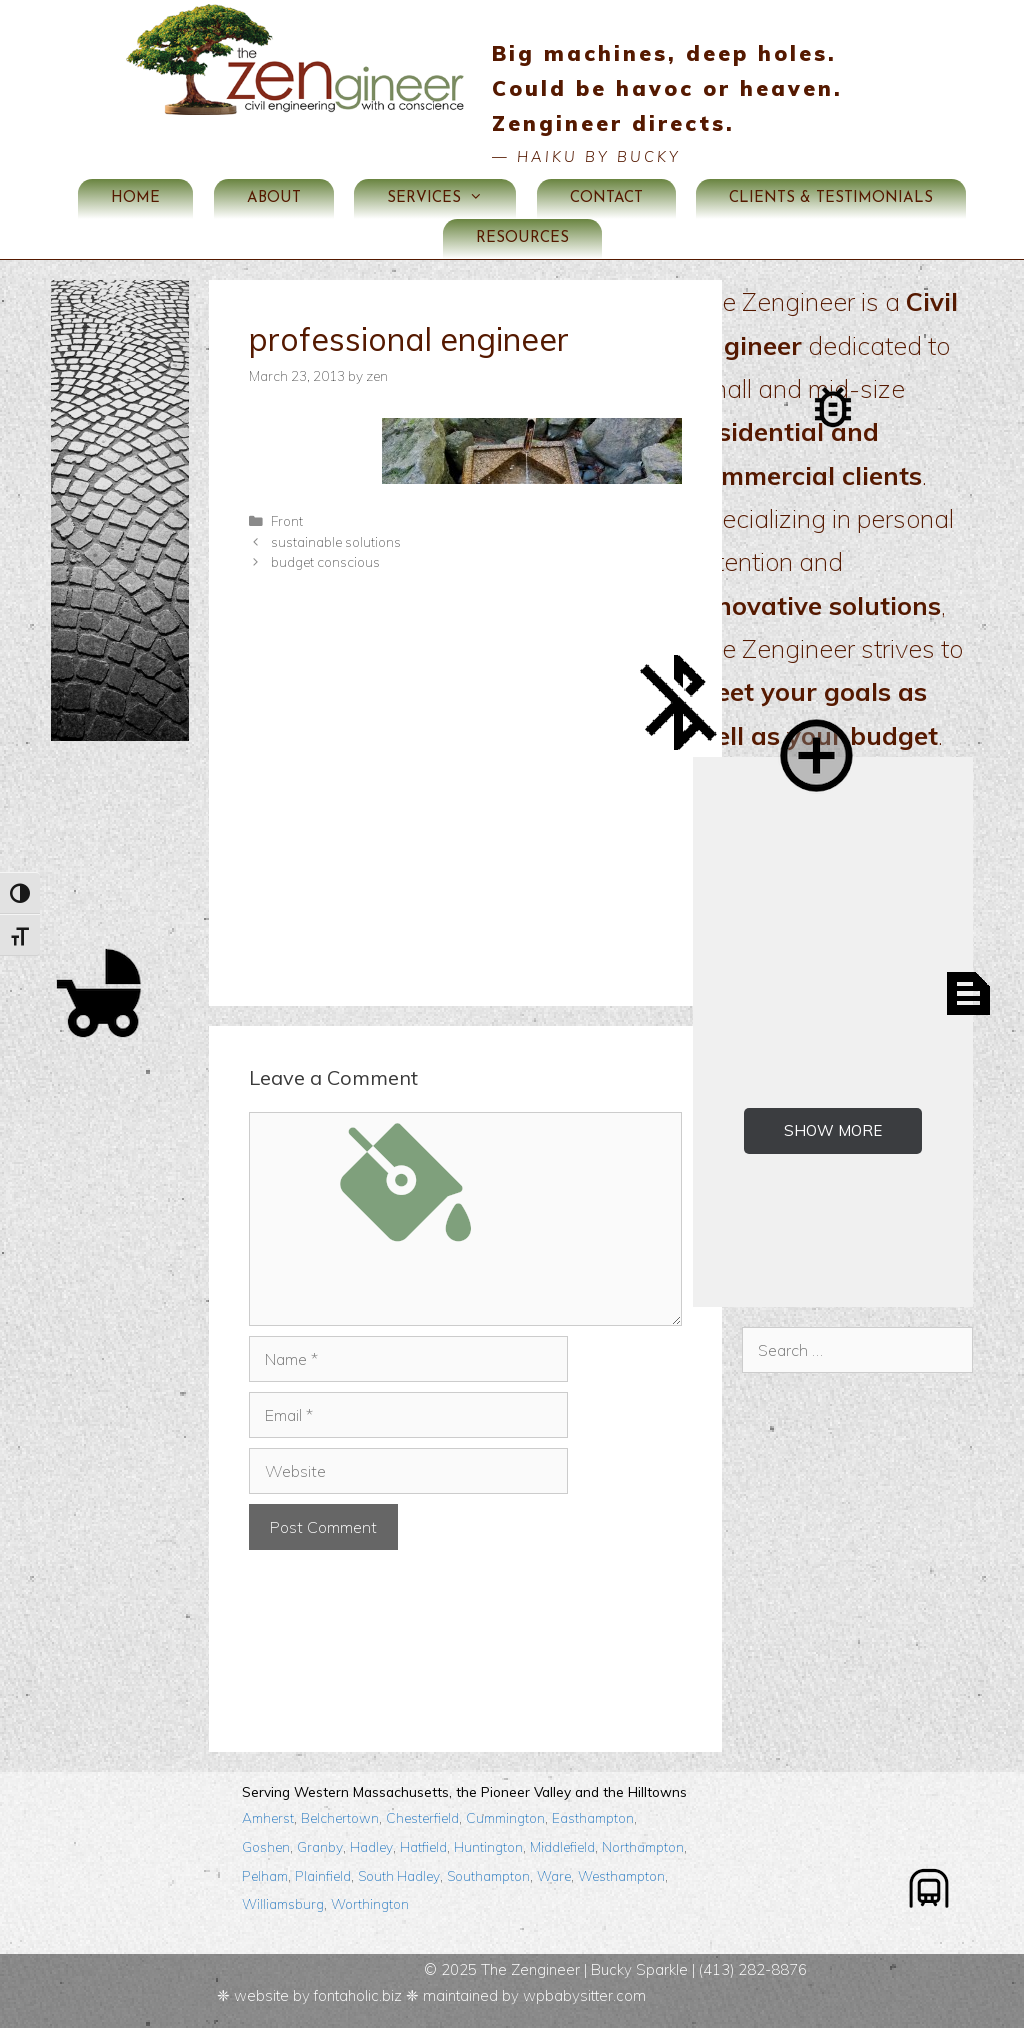 The height and width of the screenshot is (2028, 1024). Describe the element at coordinates (403, 1186) in the screenshot. I see `fill area with selected color` at that location.